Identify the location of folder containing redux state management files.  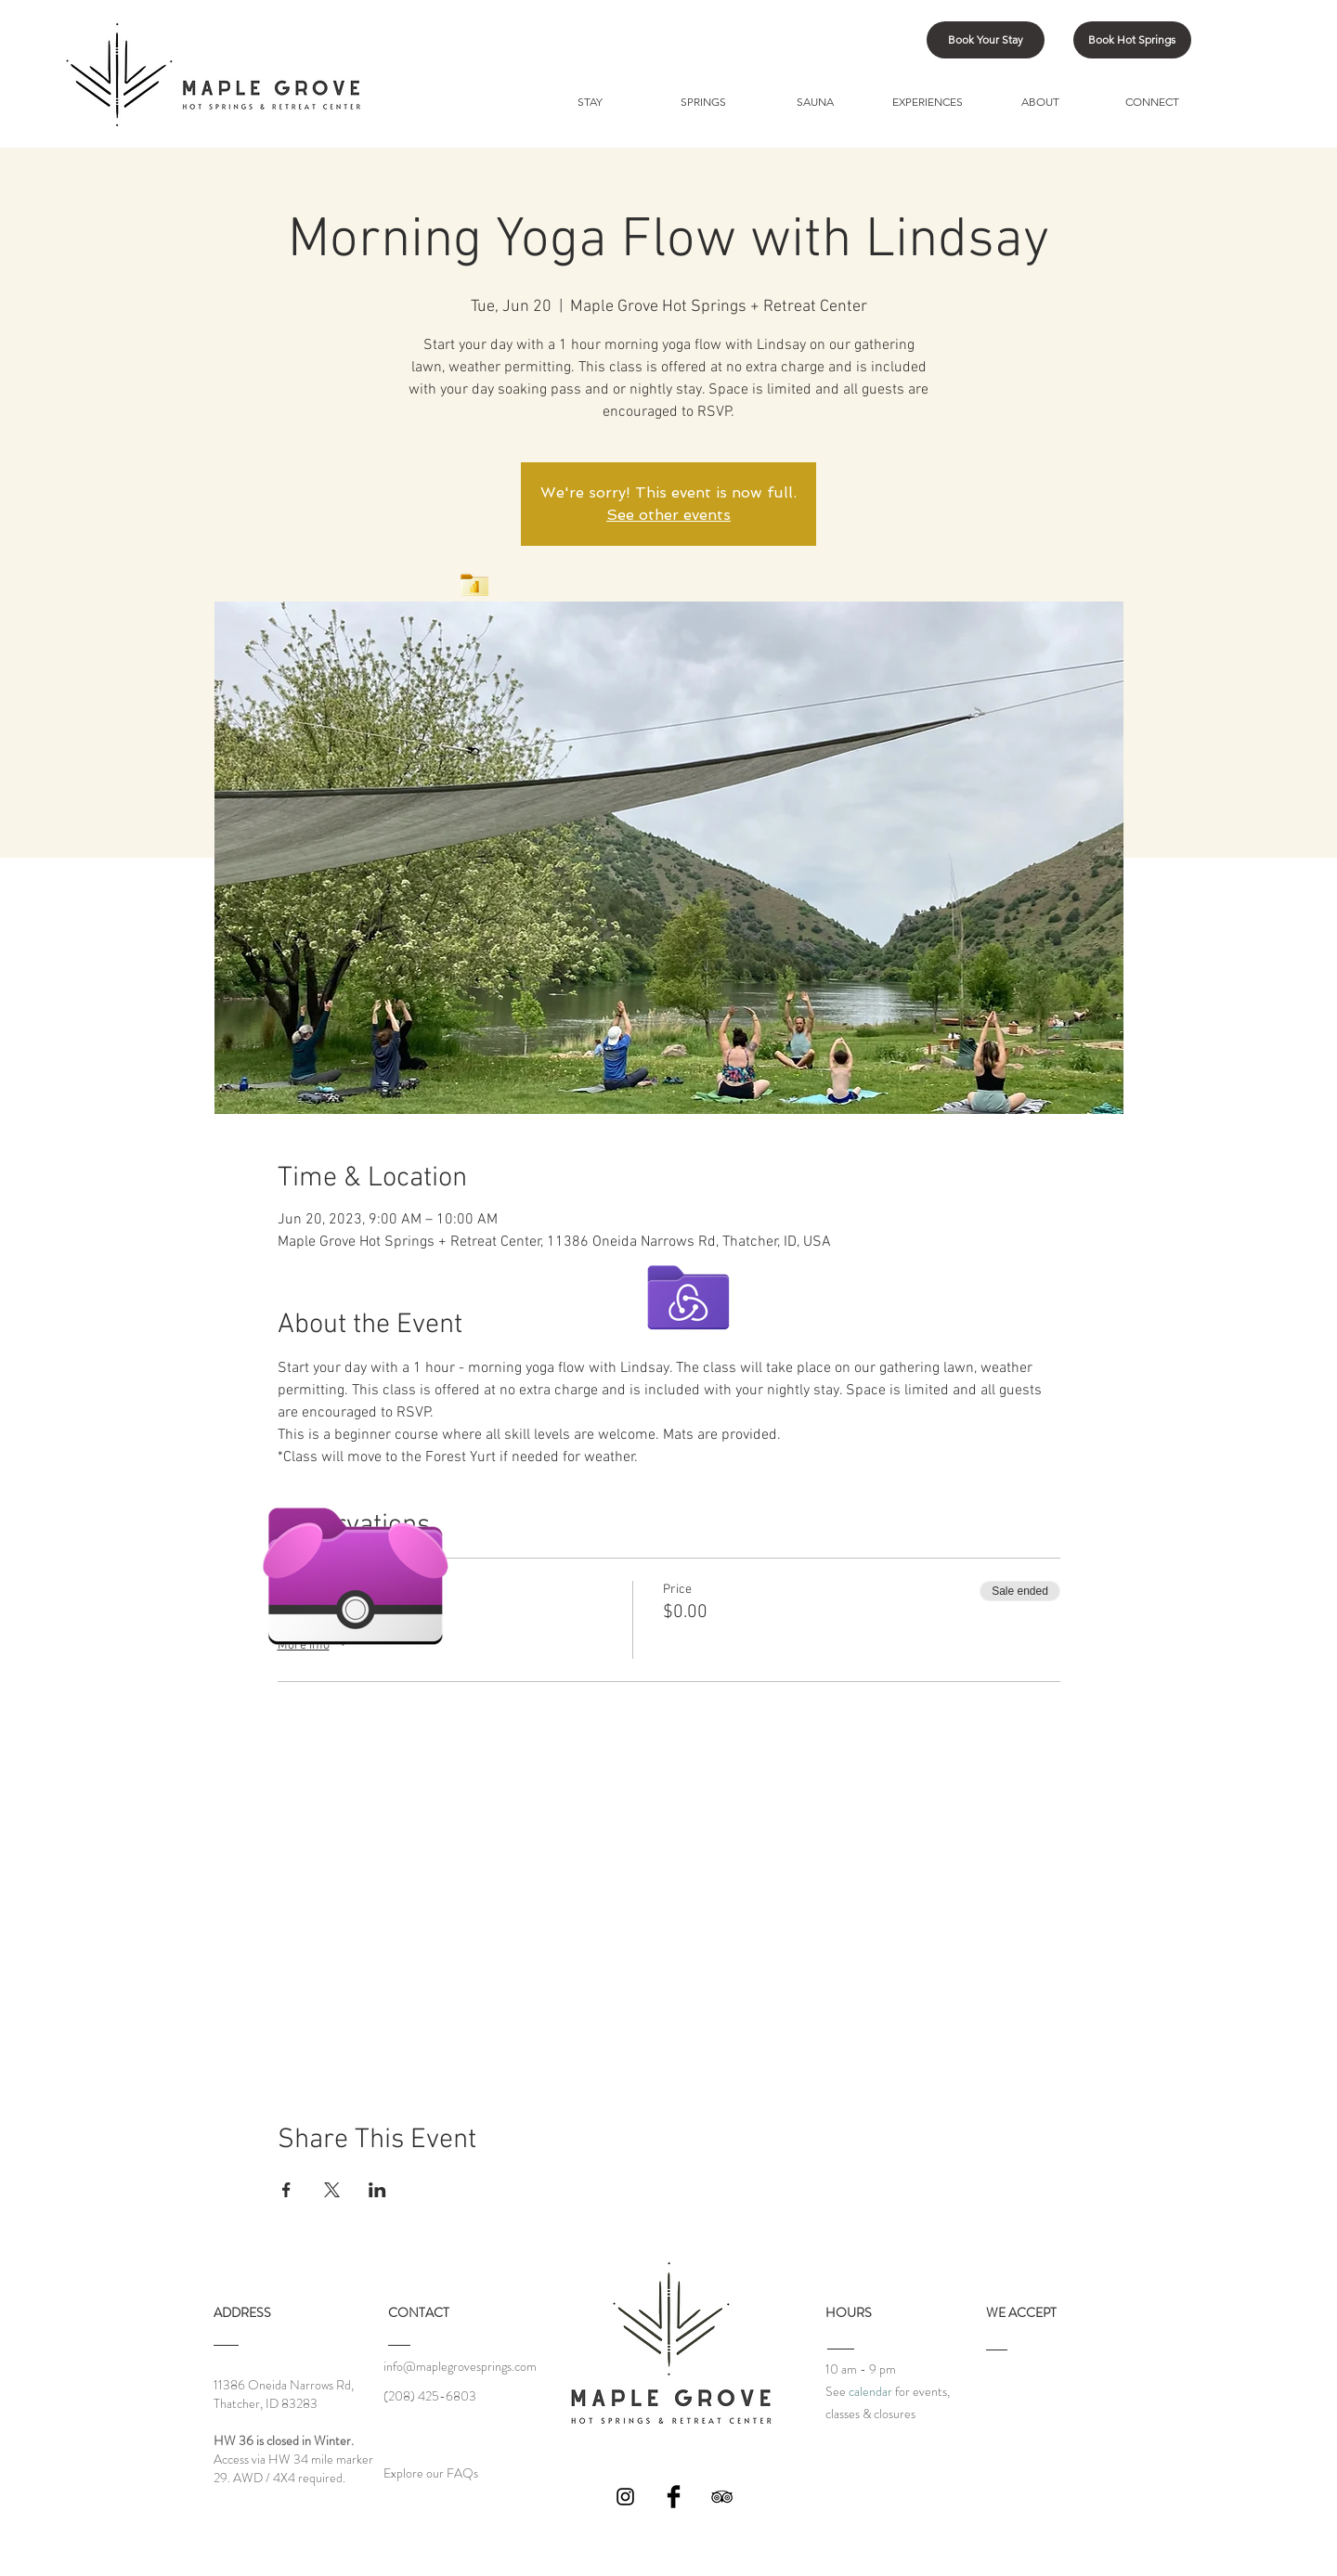
(688, 1300).